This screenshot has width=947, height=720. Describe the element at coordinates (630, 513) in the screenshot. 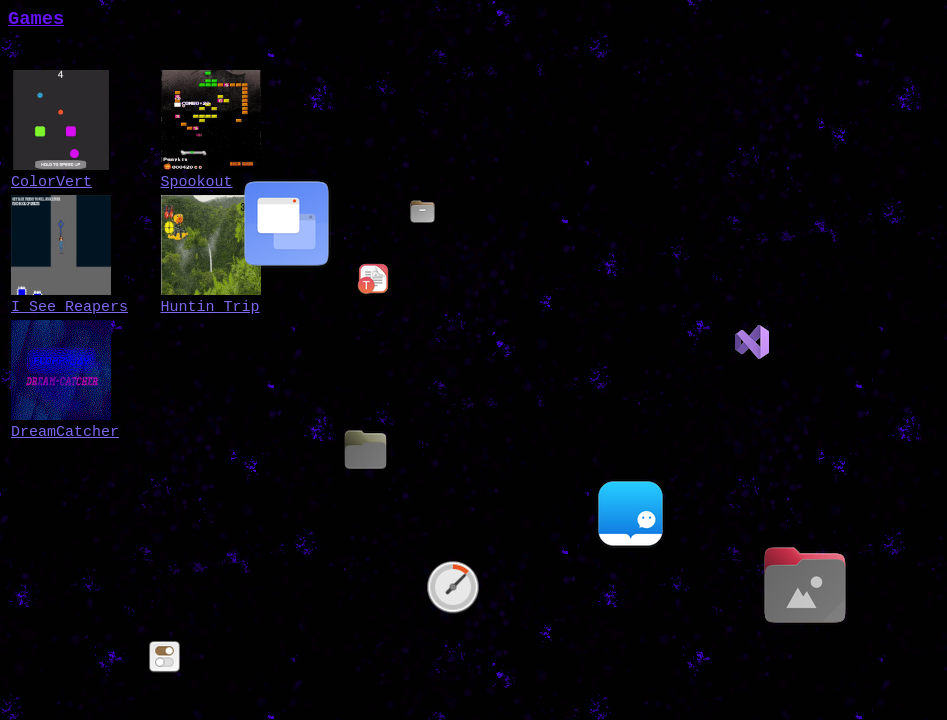

I see `open the weread app` at that location.